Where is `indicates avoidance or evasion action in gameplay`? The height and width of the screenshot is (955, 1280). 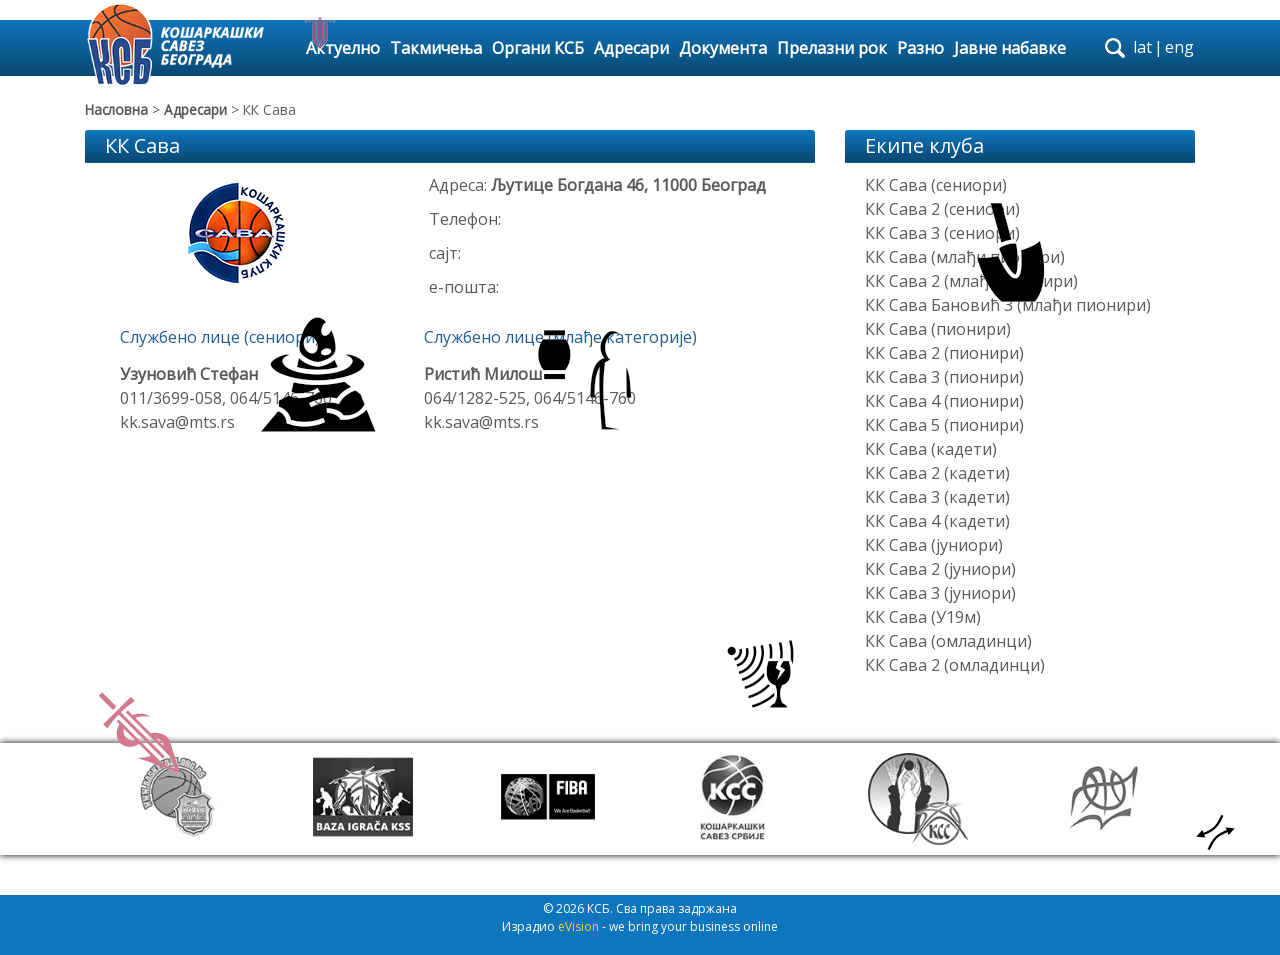 indicates avoidance or evasion action in gameplay is located at coordinates (1215, 832).